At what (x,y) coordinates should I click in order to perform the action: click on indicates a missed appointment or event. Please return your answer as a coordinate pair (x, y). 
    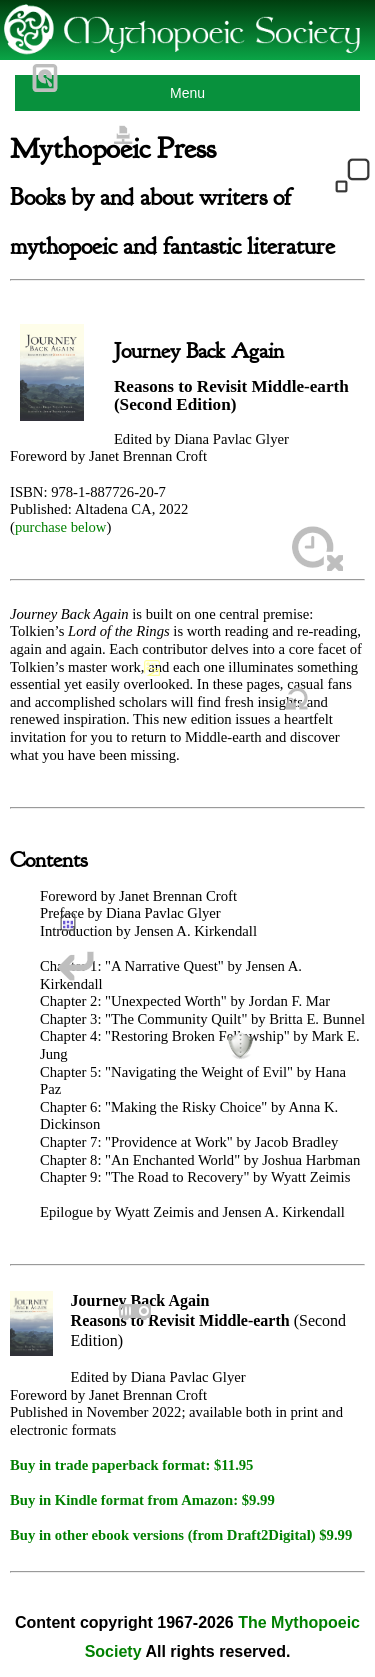
    Looking at the image, I should click on (317, 545).